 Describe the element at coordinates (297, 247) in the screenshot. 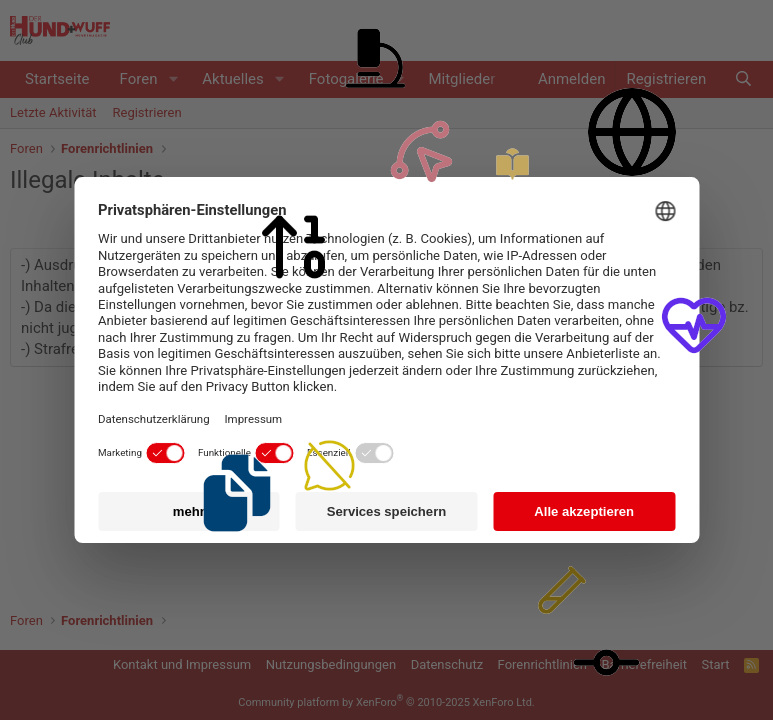

I see `sort numerically in descending order (high to low)` at that location.